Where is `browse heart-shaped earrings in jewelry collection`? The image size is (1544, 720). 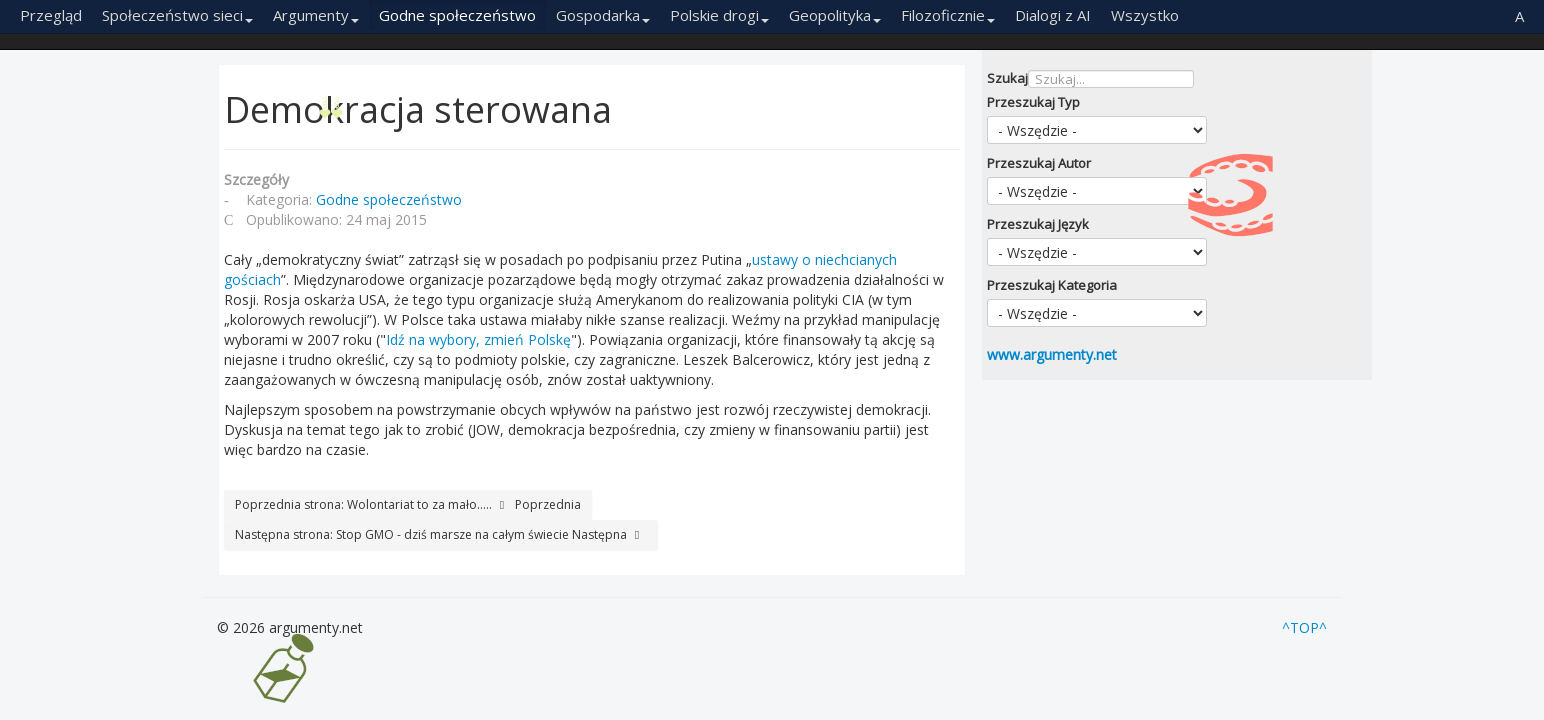 browse heart-shaped earrings in jewelry collection is located at coordinates (331, 108).